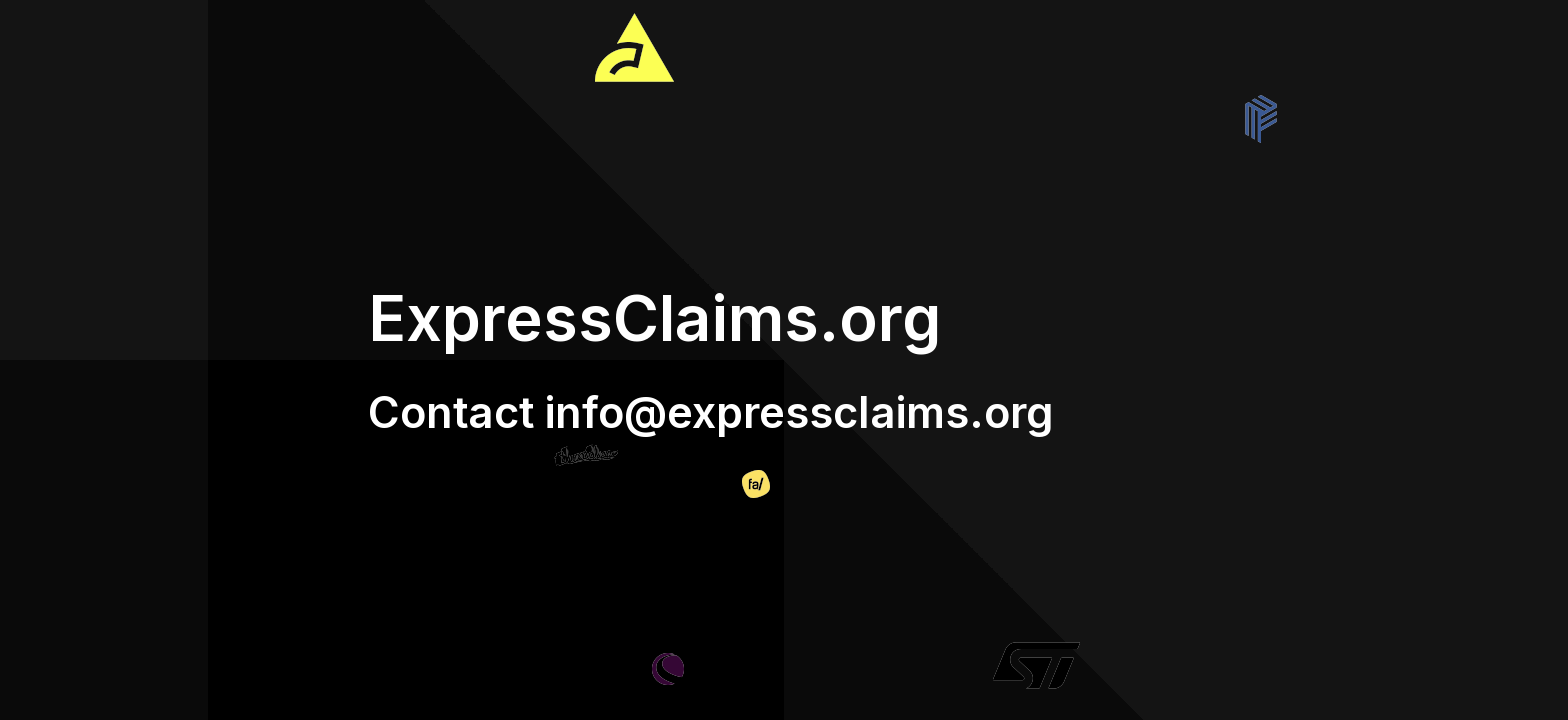 Image resolution: width=1568 pixels, height=720 pixels. What do you see at coordinates (668, 669) in the screenshot?
I see `celestron brand logo` at bounding box center [668, 669].